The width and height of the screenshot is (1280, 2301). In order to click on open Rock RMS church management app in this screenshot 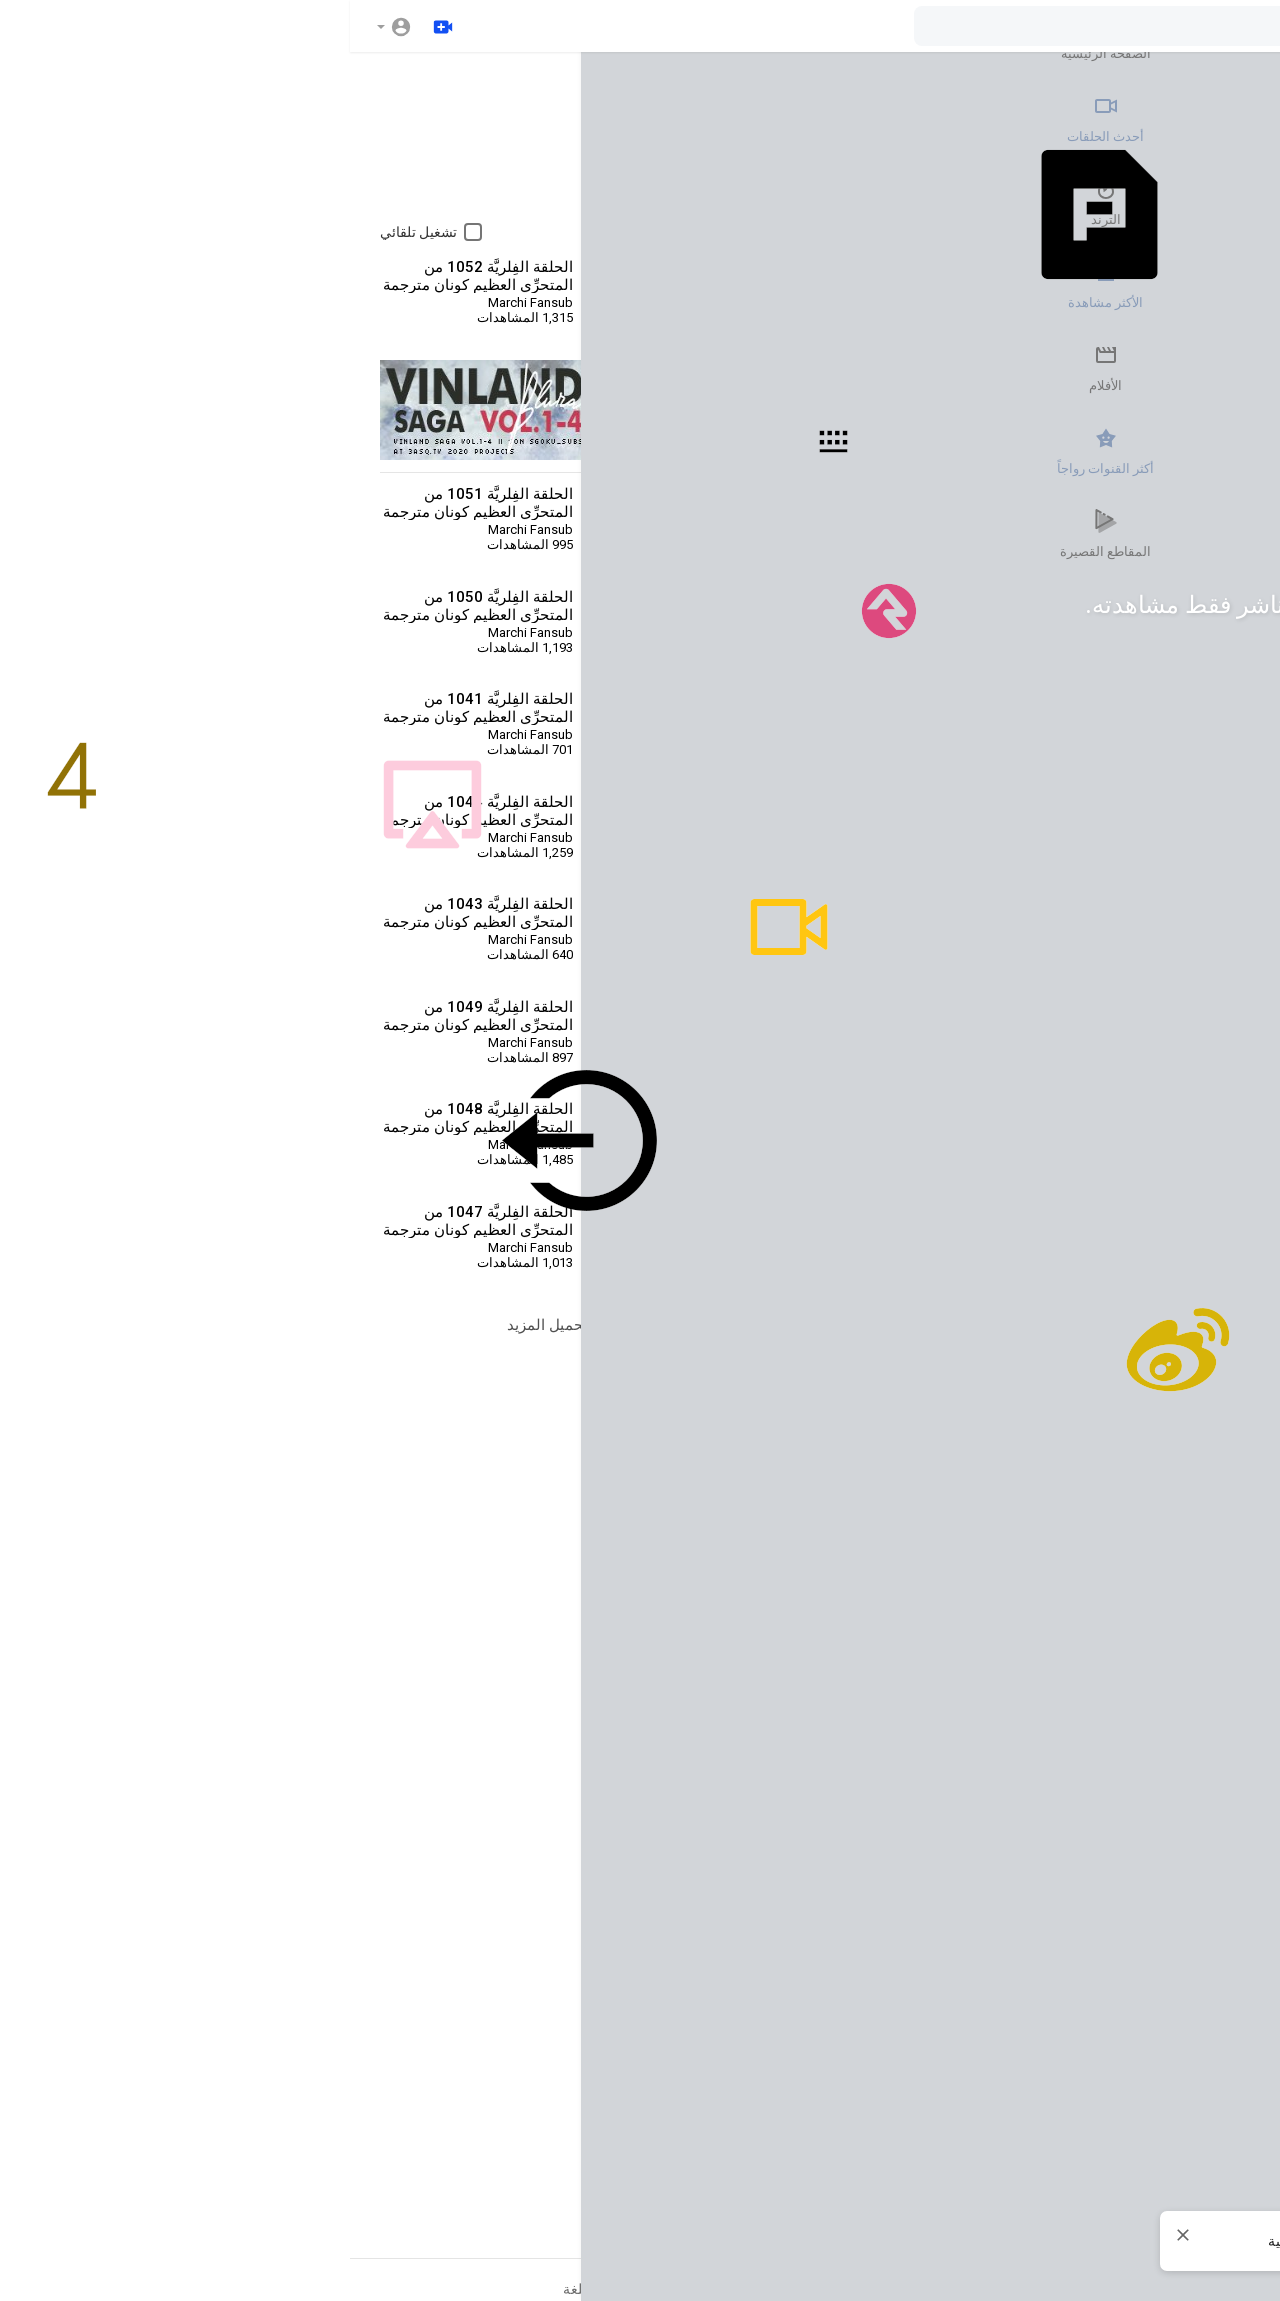, I will do `click(889, 611)`.